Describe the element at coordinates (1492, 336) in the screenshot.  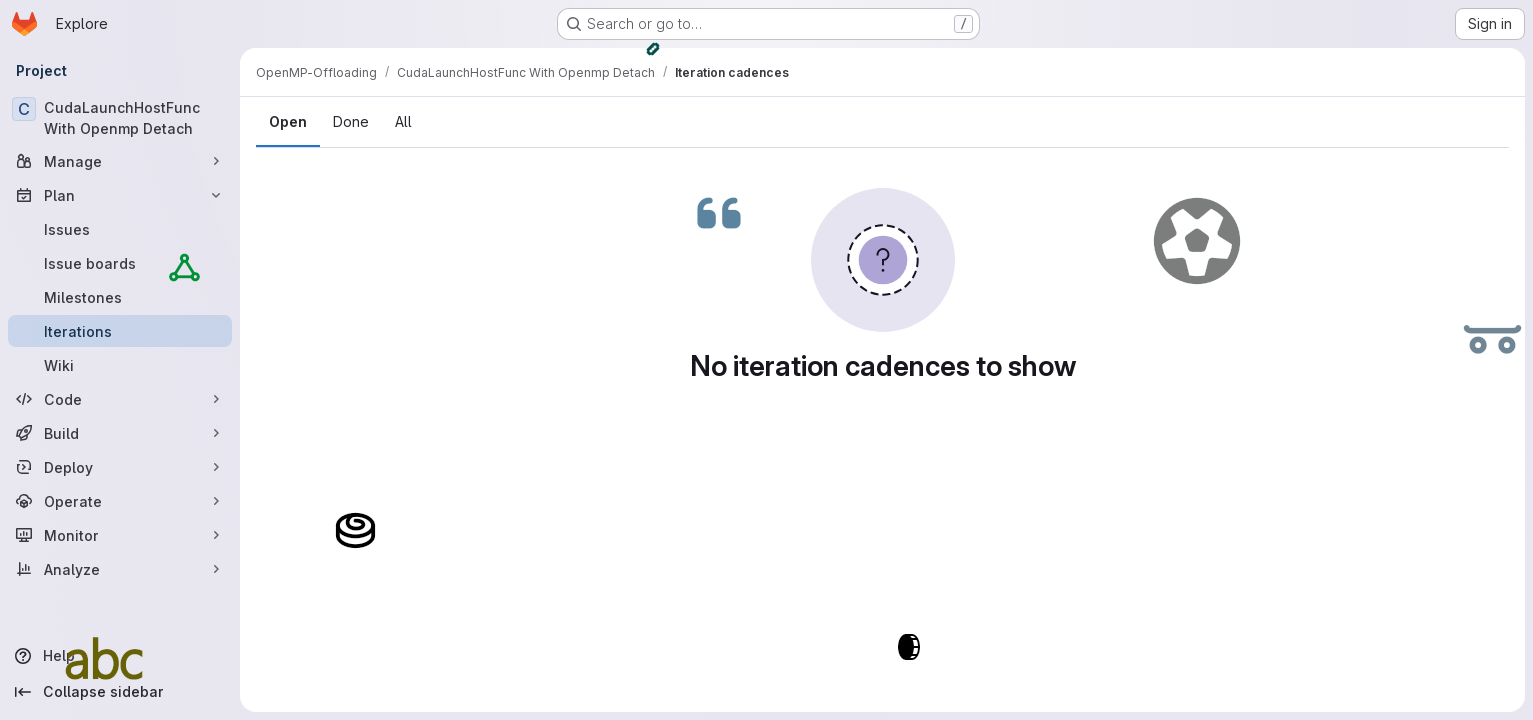
I see `browse skateboarding gear or products` at that location.